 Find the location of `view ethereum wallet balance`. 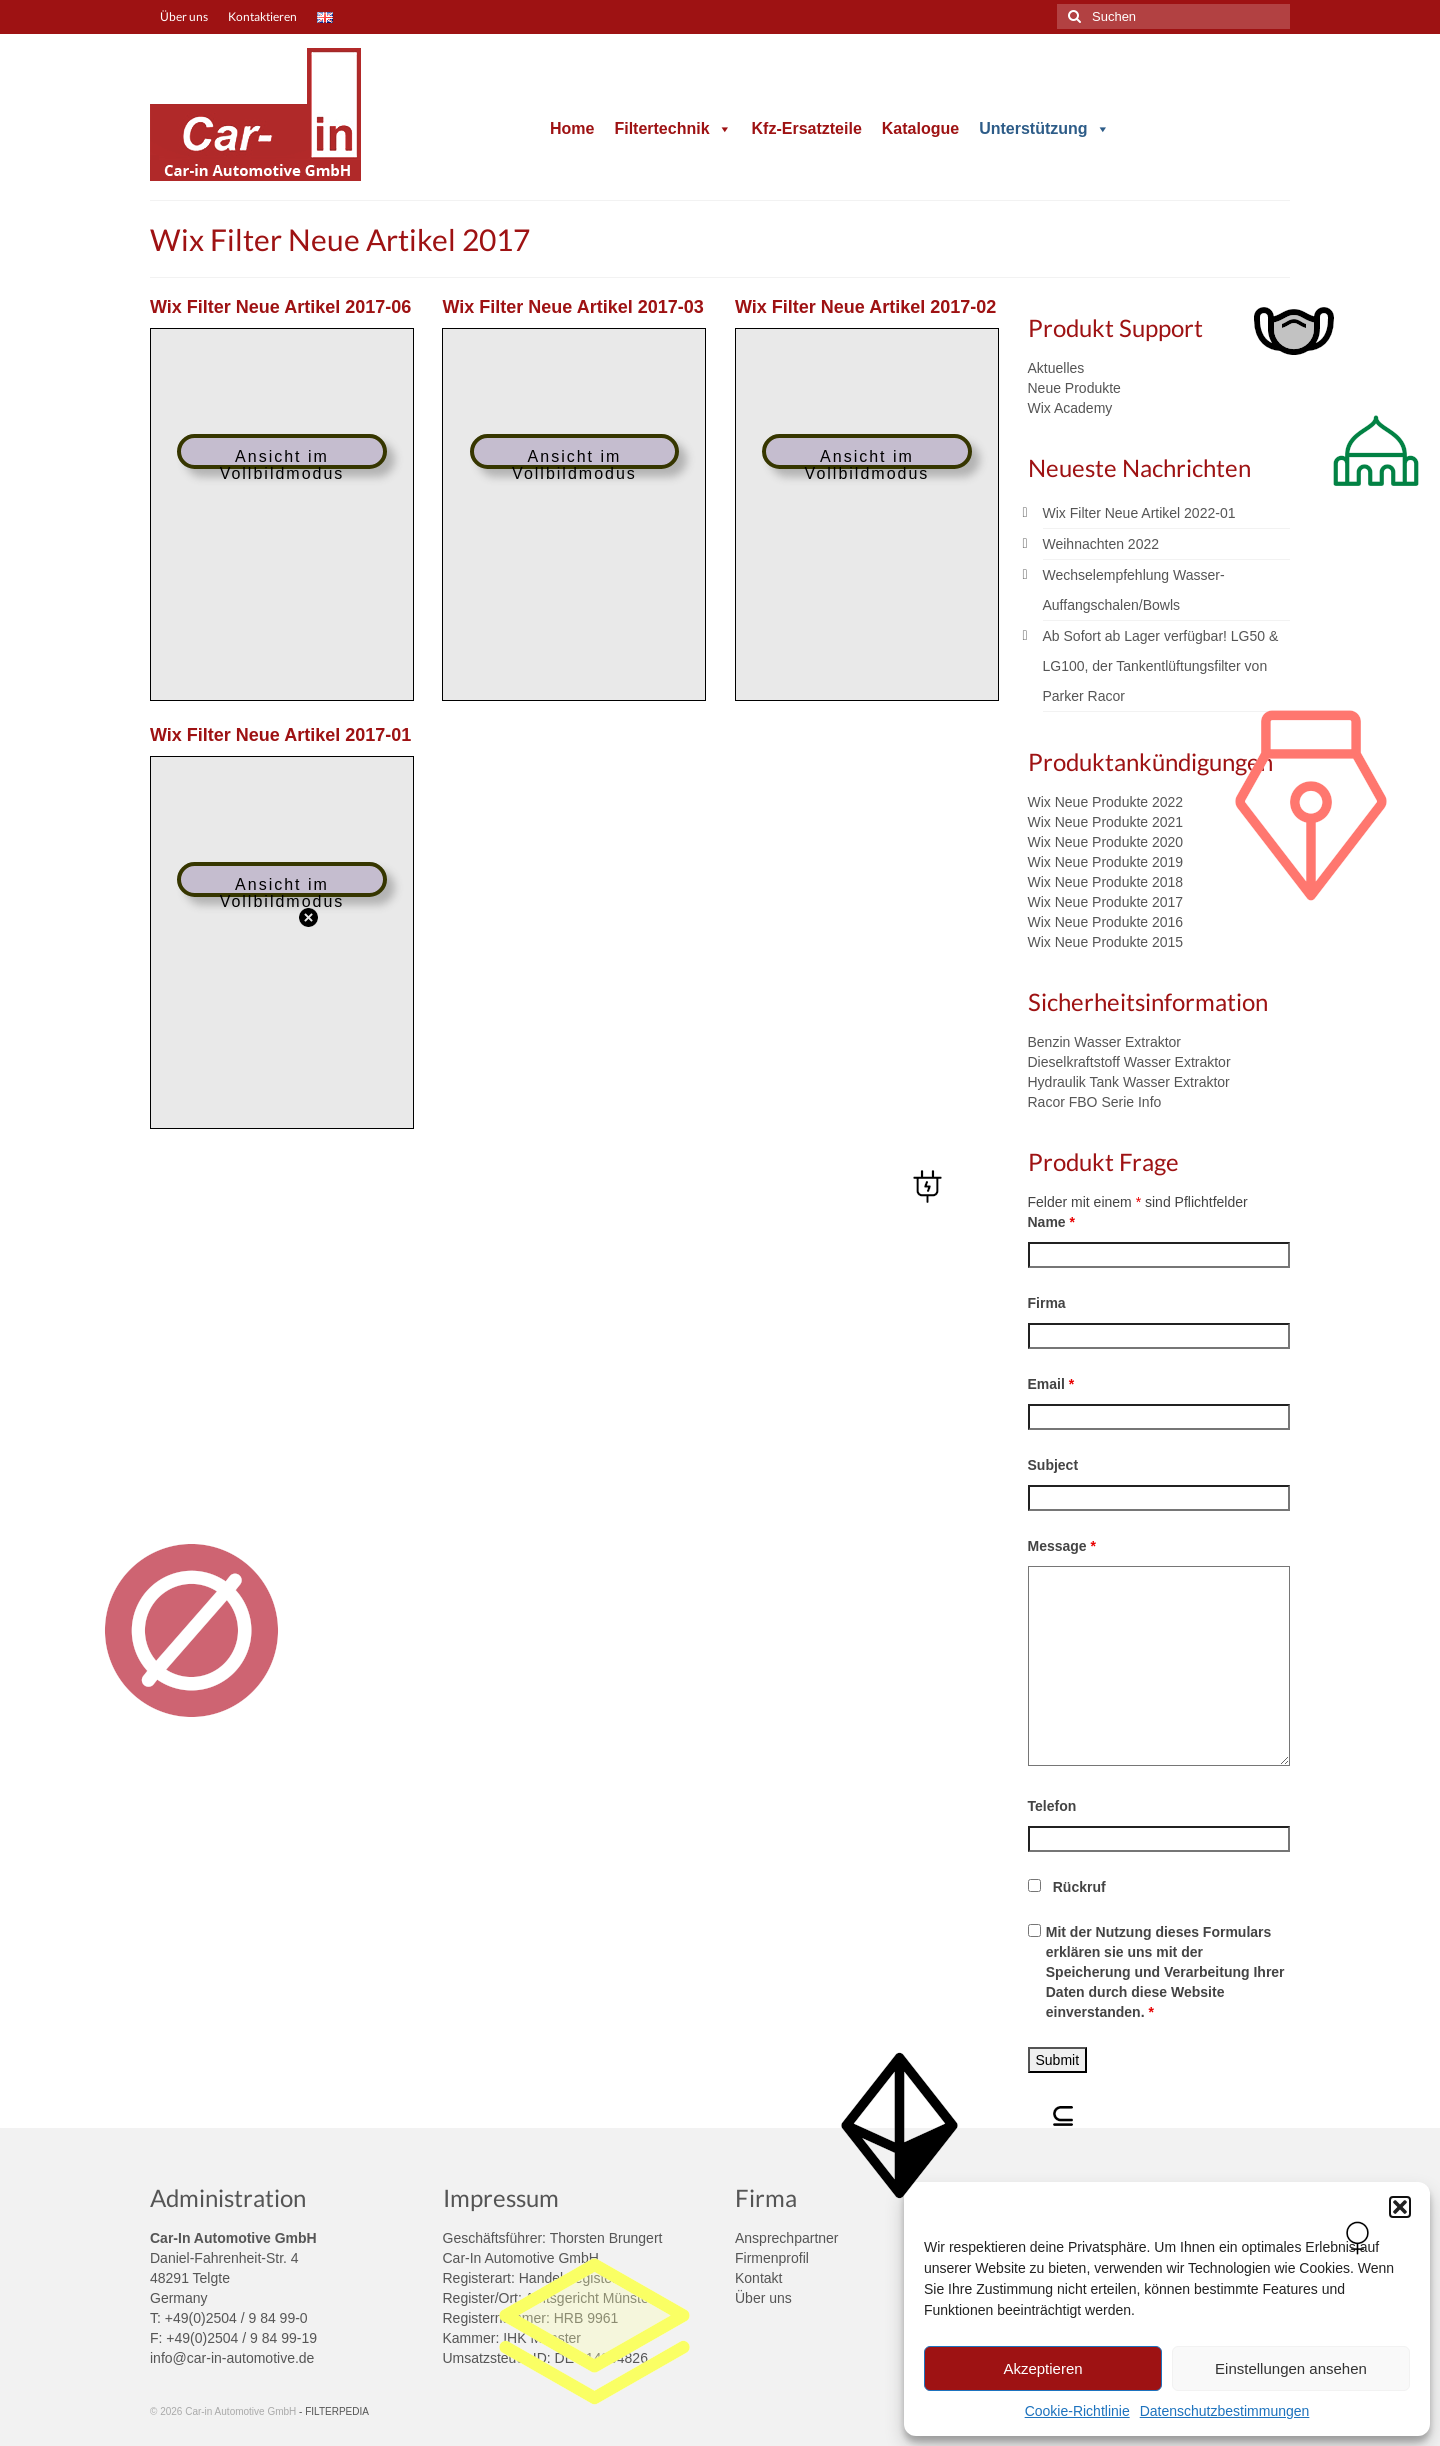

view ethereum wallet balance is located at coordinates (899, 2125).